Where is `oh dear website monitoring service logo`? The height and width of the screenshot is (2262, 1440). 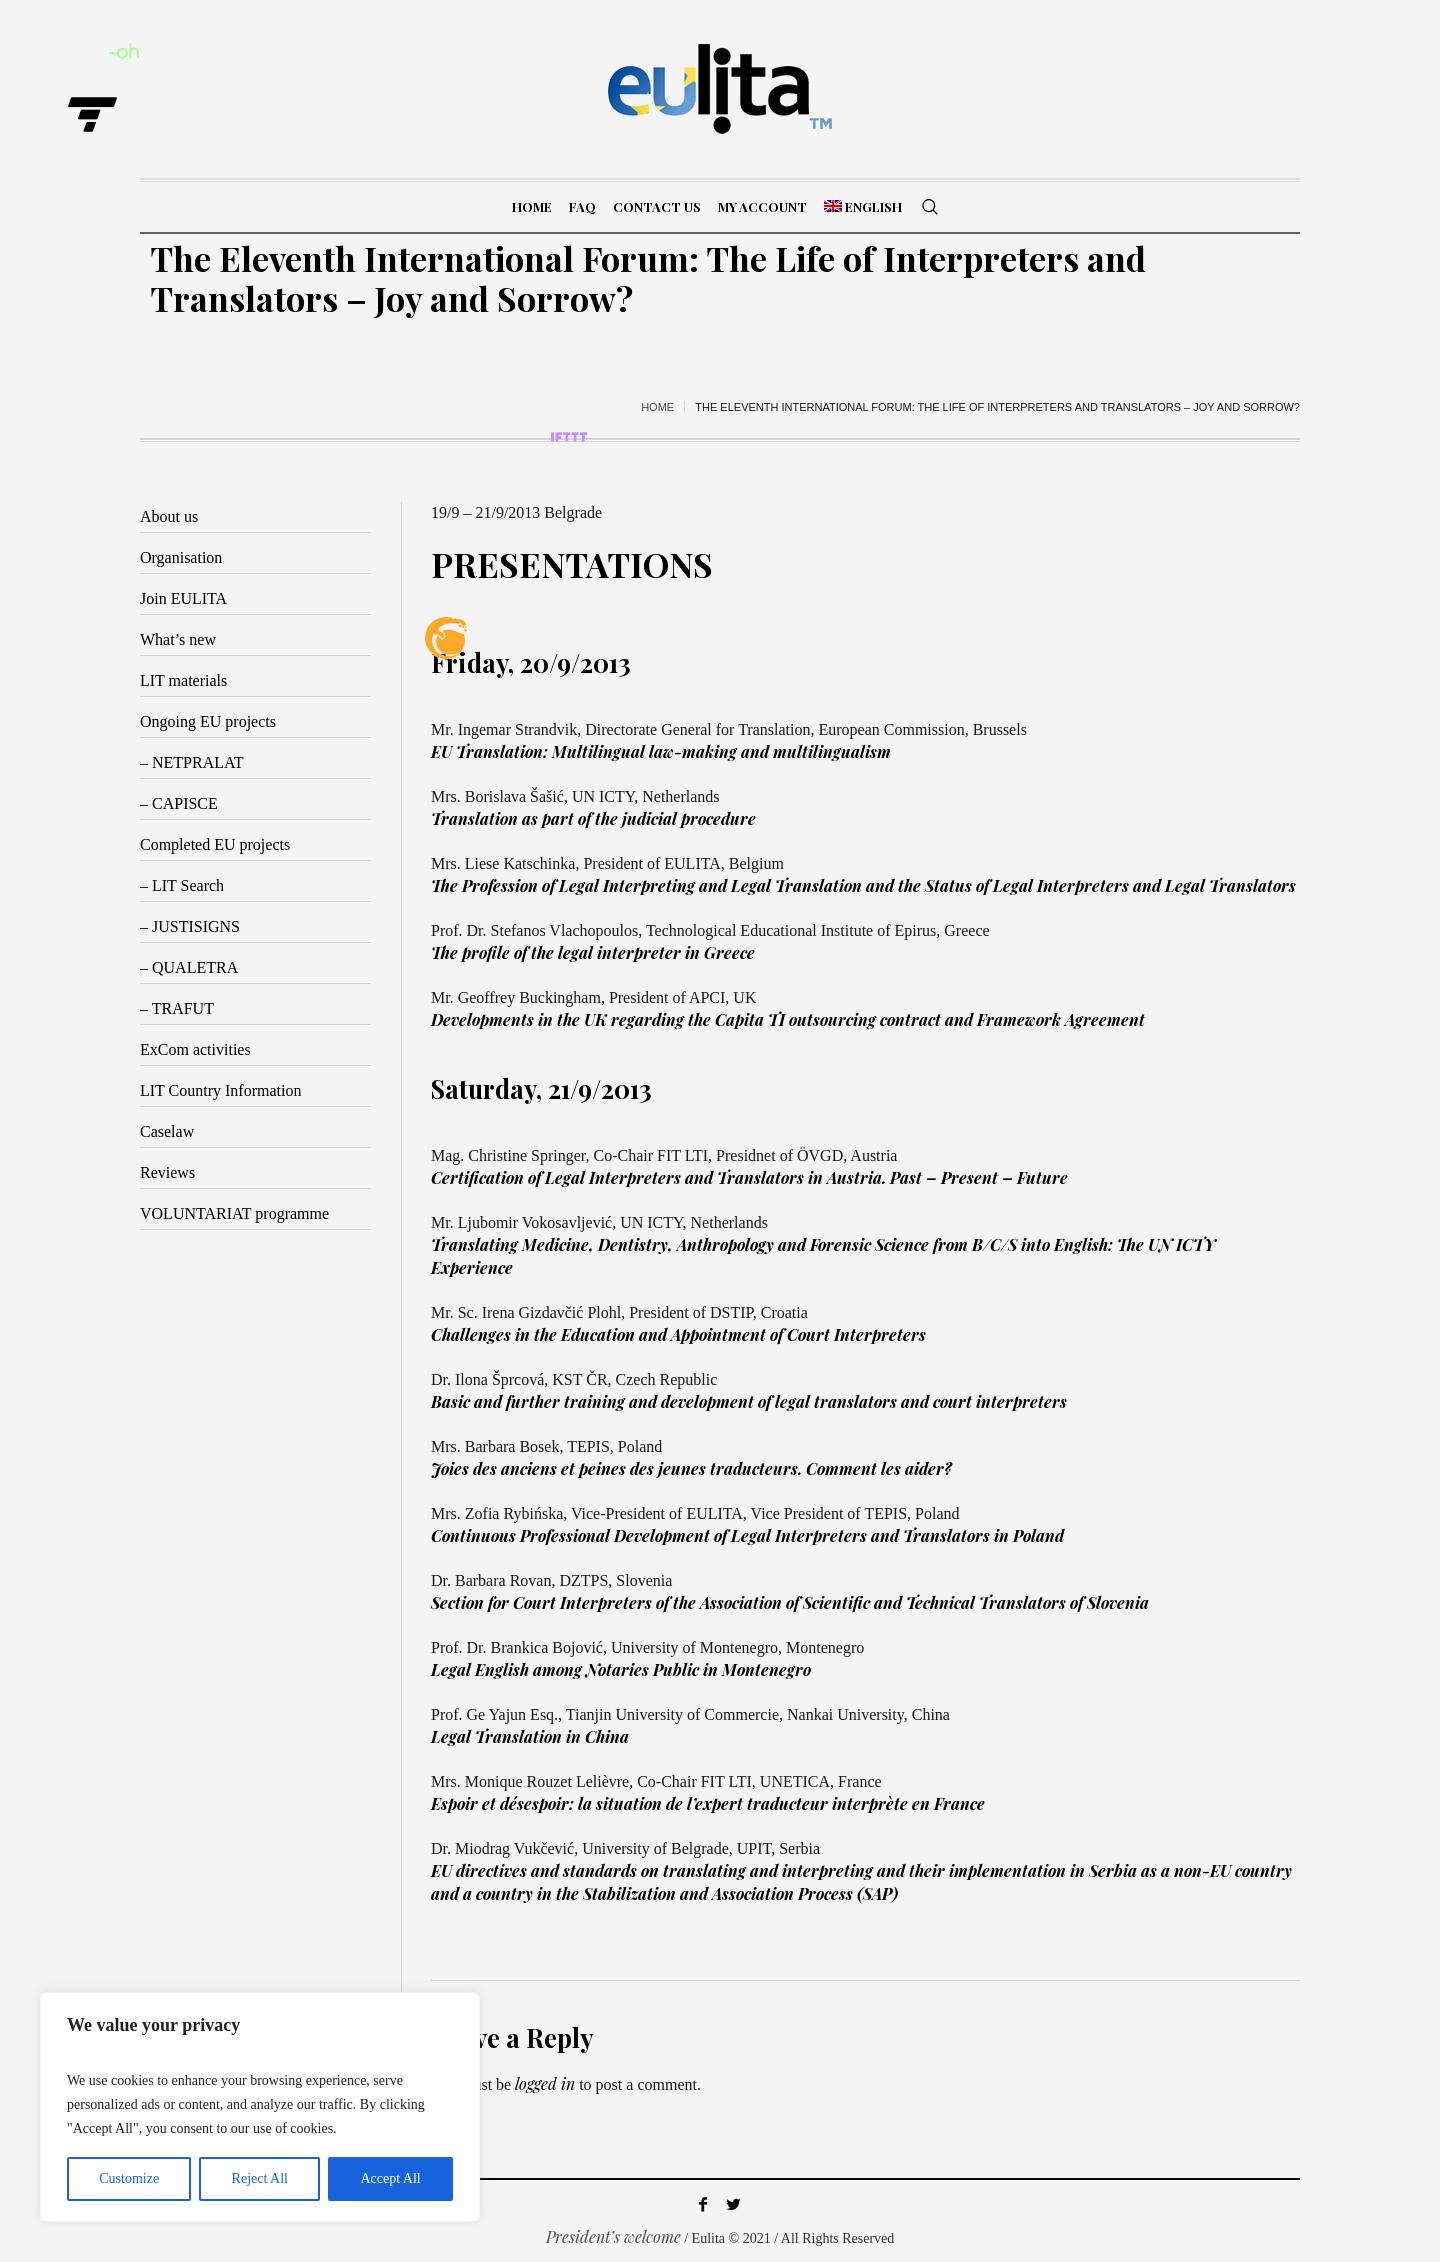
oh dear website monitoring service logo is located at coordinates (124, 51).